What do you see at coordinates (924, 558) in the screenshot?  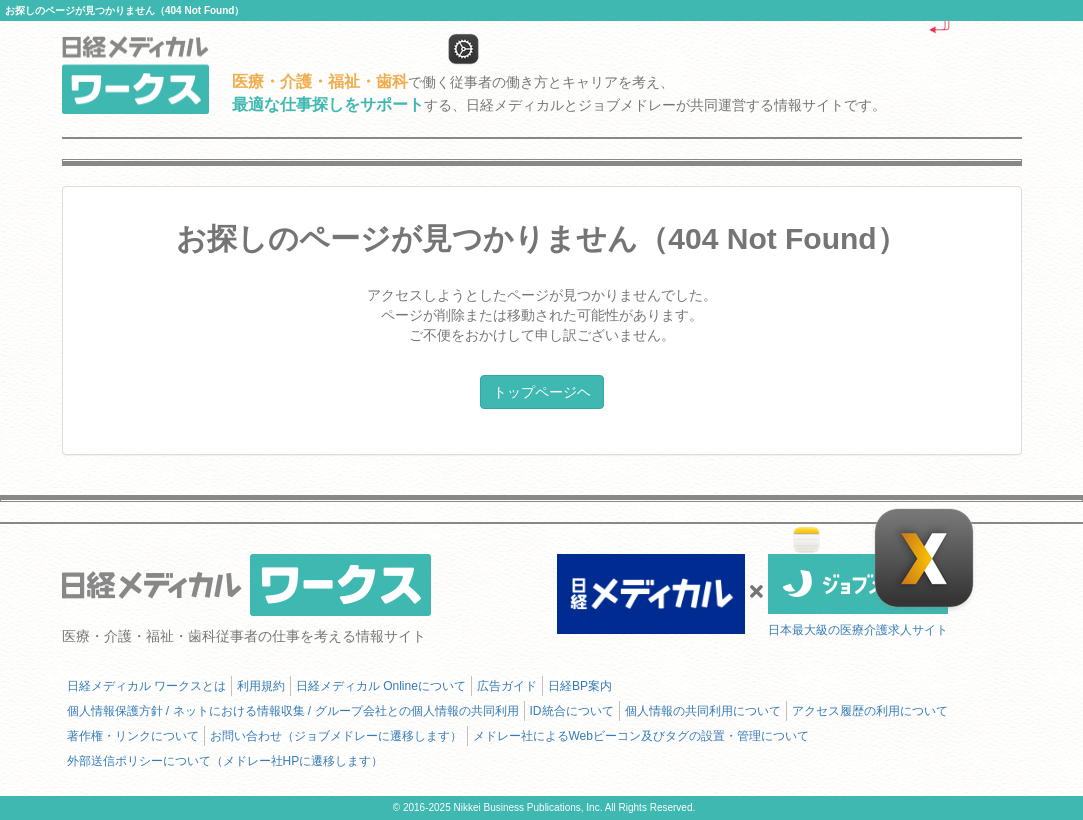 I see `open plex media server` at bounding box center [924, 558].